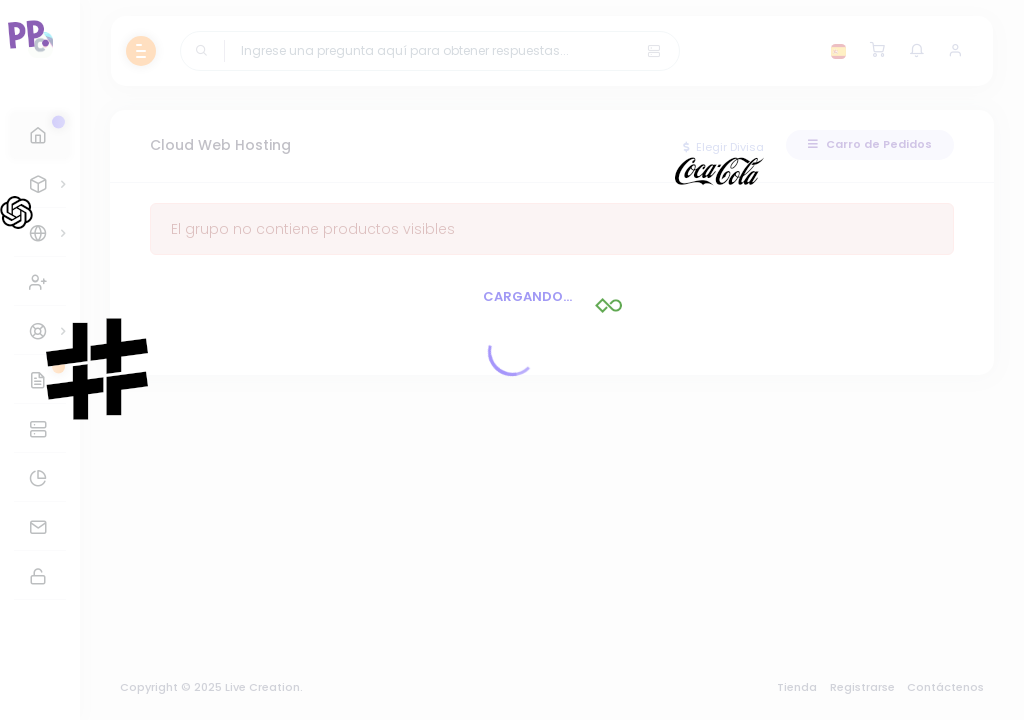 Image resolution: width=1024 pixels, height=720 pixels. Describe the element at coordinates (719, 171) in the screenshot. I see `coca-cola brand logo` at that location.